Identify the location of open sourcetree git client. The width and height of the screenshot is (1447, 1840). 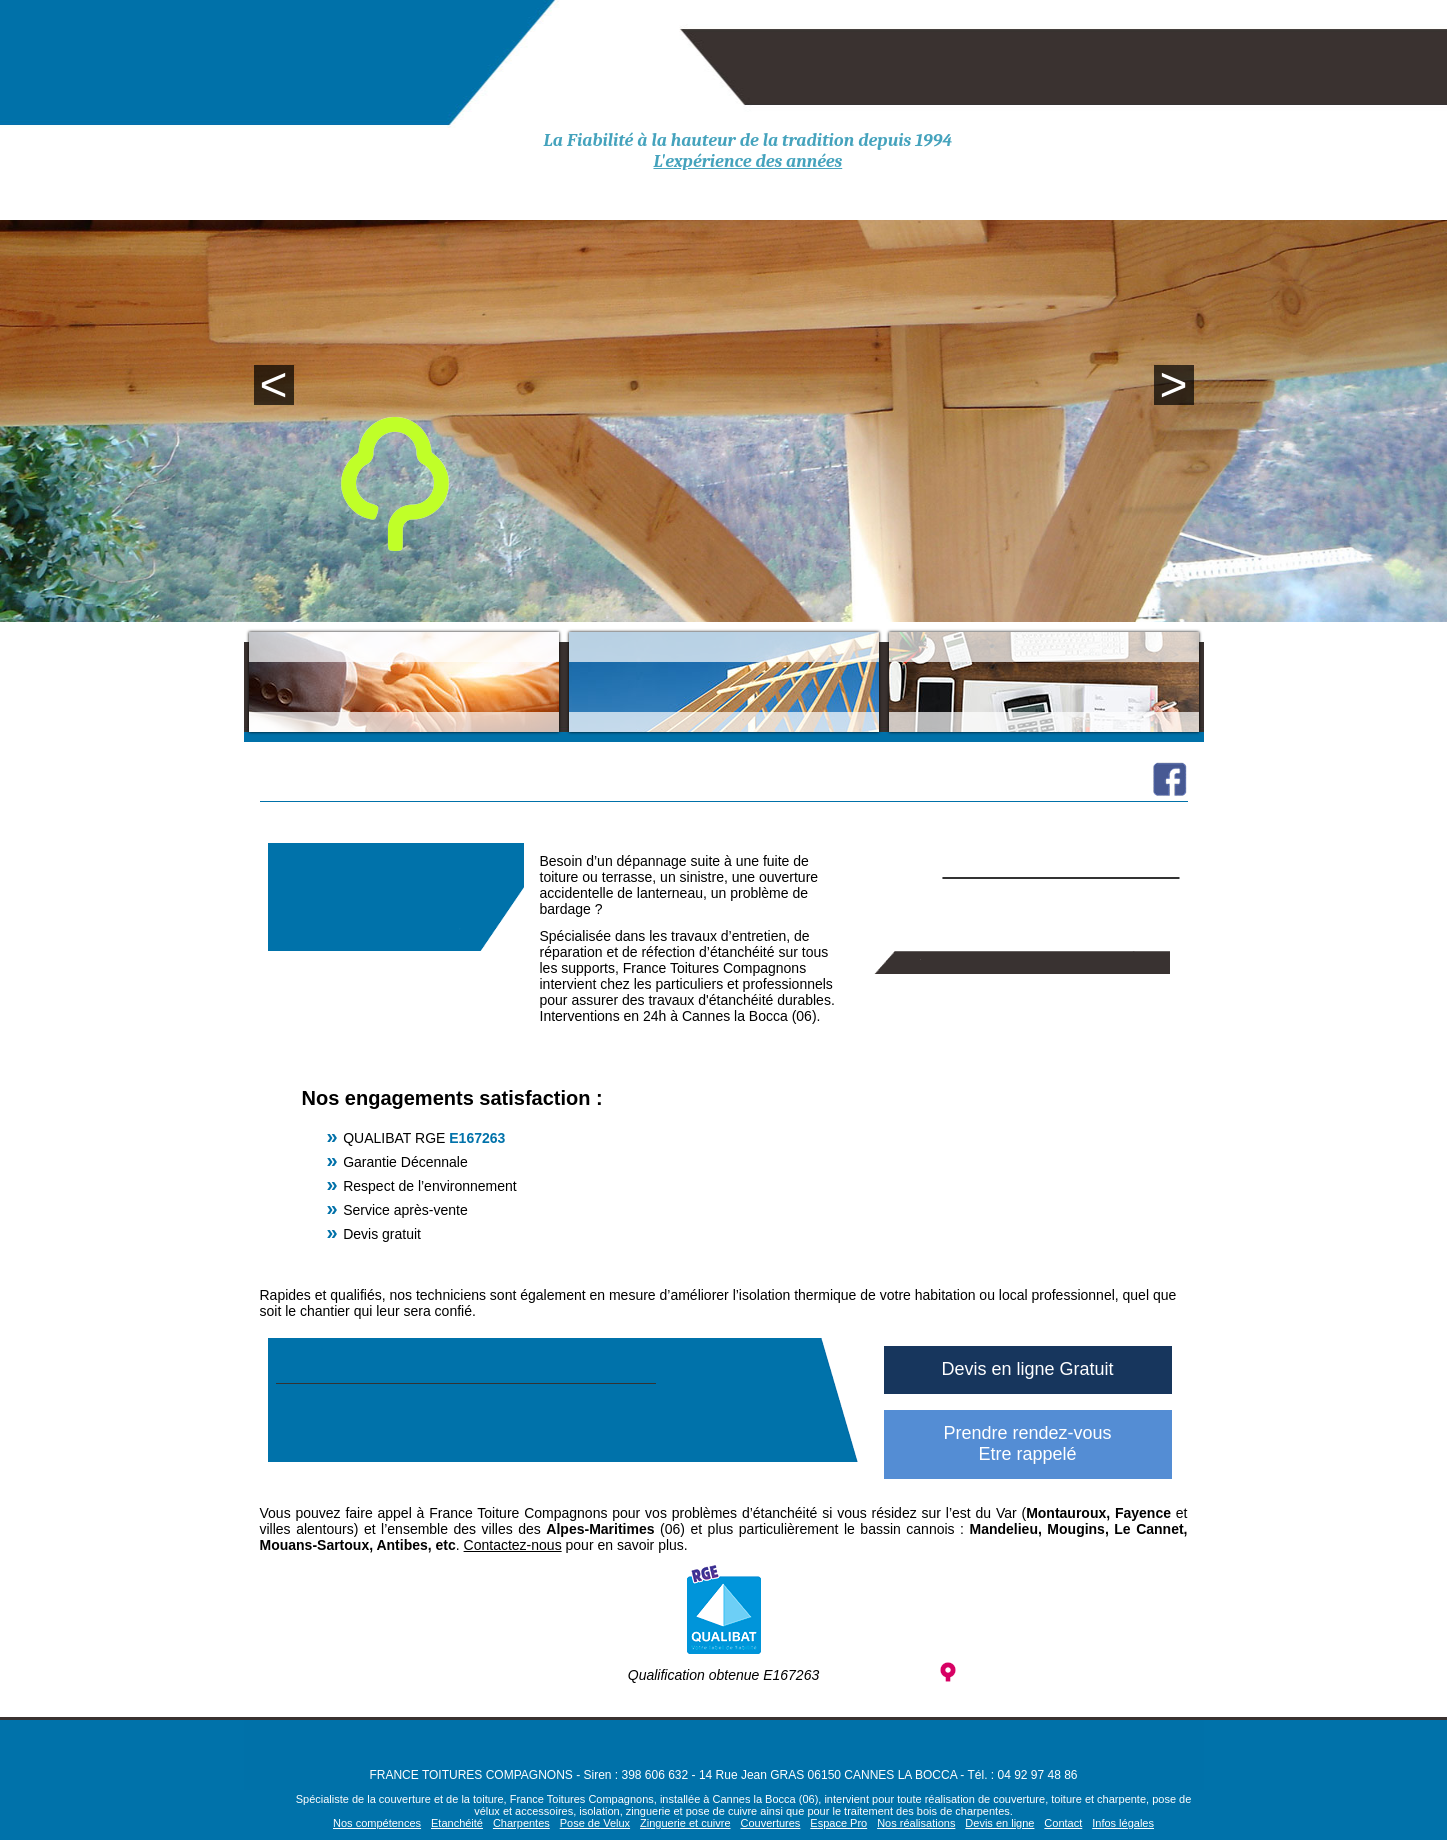
(948, 1672).